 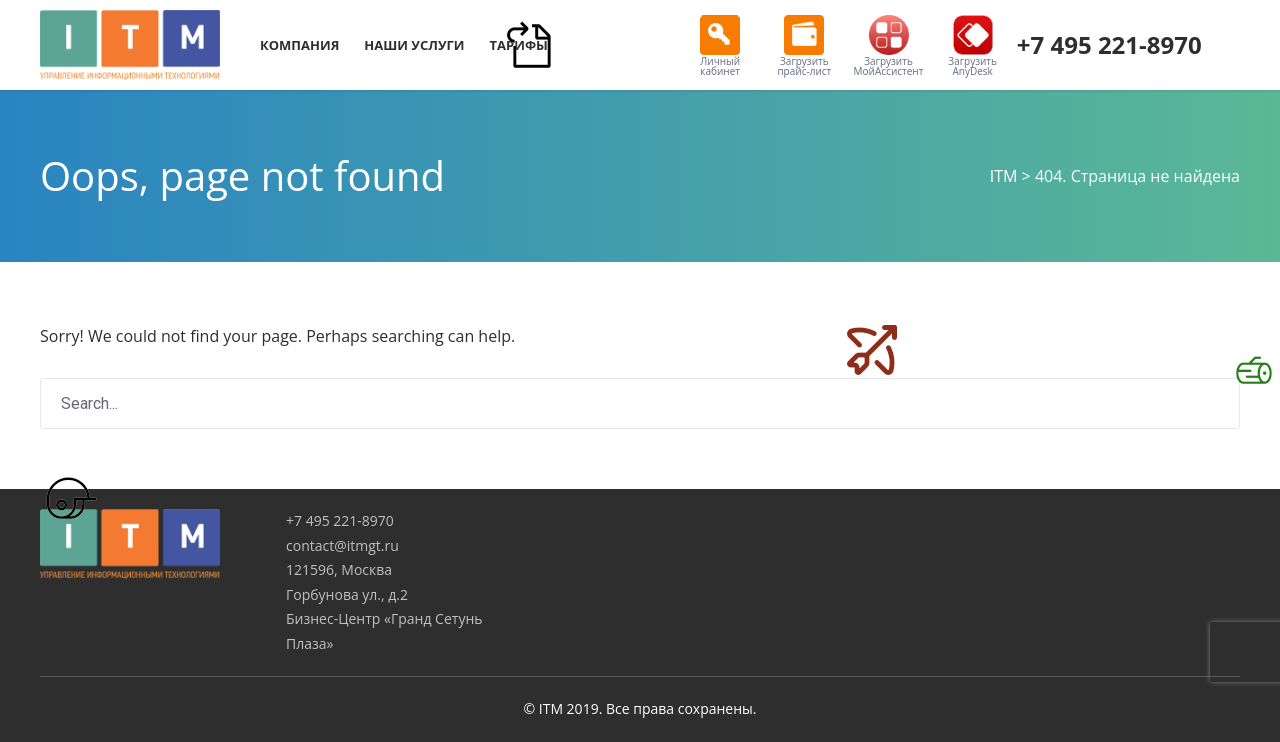 I want to click on access baseball or sports-related content, so click(x=70, y=499).